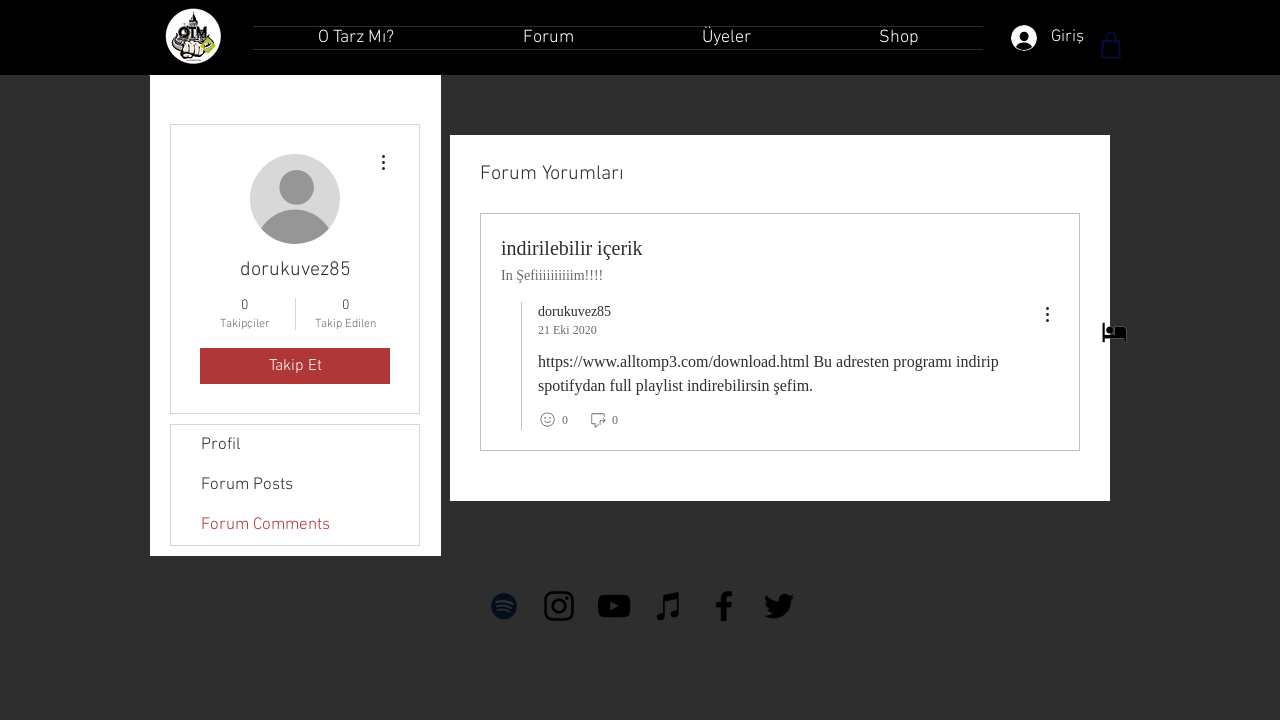 The image size is (1280, 720). What do you see at coordinates (1114, 332) in the screenshot?
I see `find nearby hotels or accommodations` at bounding box center [1114, 332].